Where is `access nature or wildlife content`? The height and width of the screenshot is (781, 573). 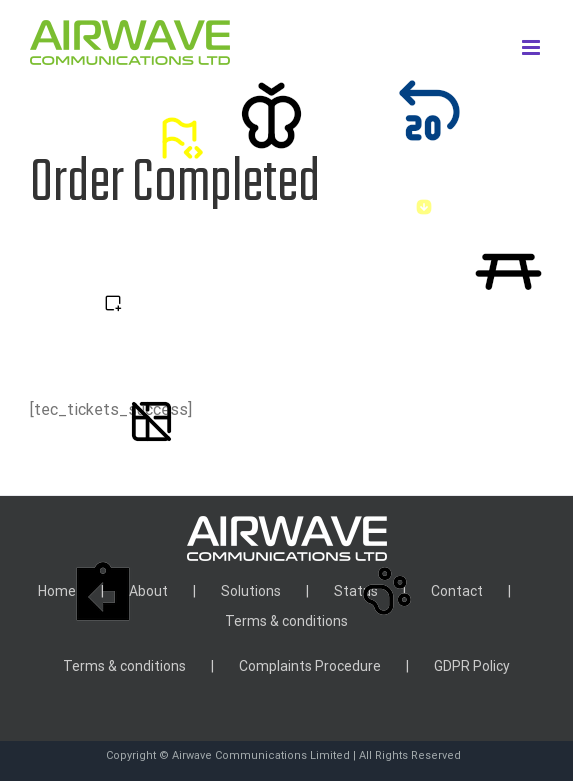
access nature or wildlife content is located at coordinates (271, 115).